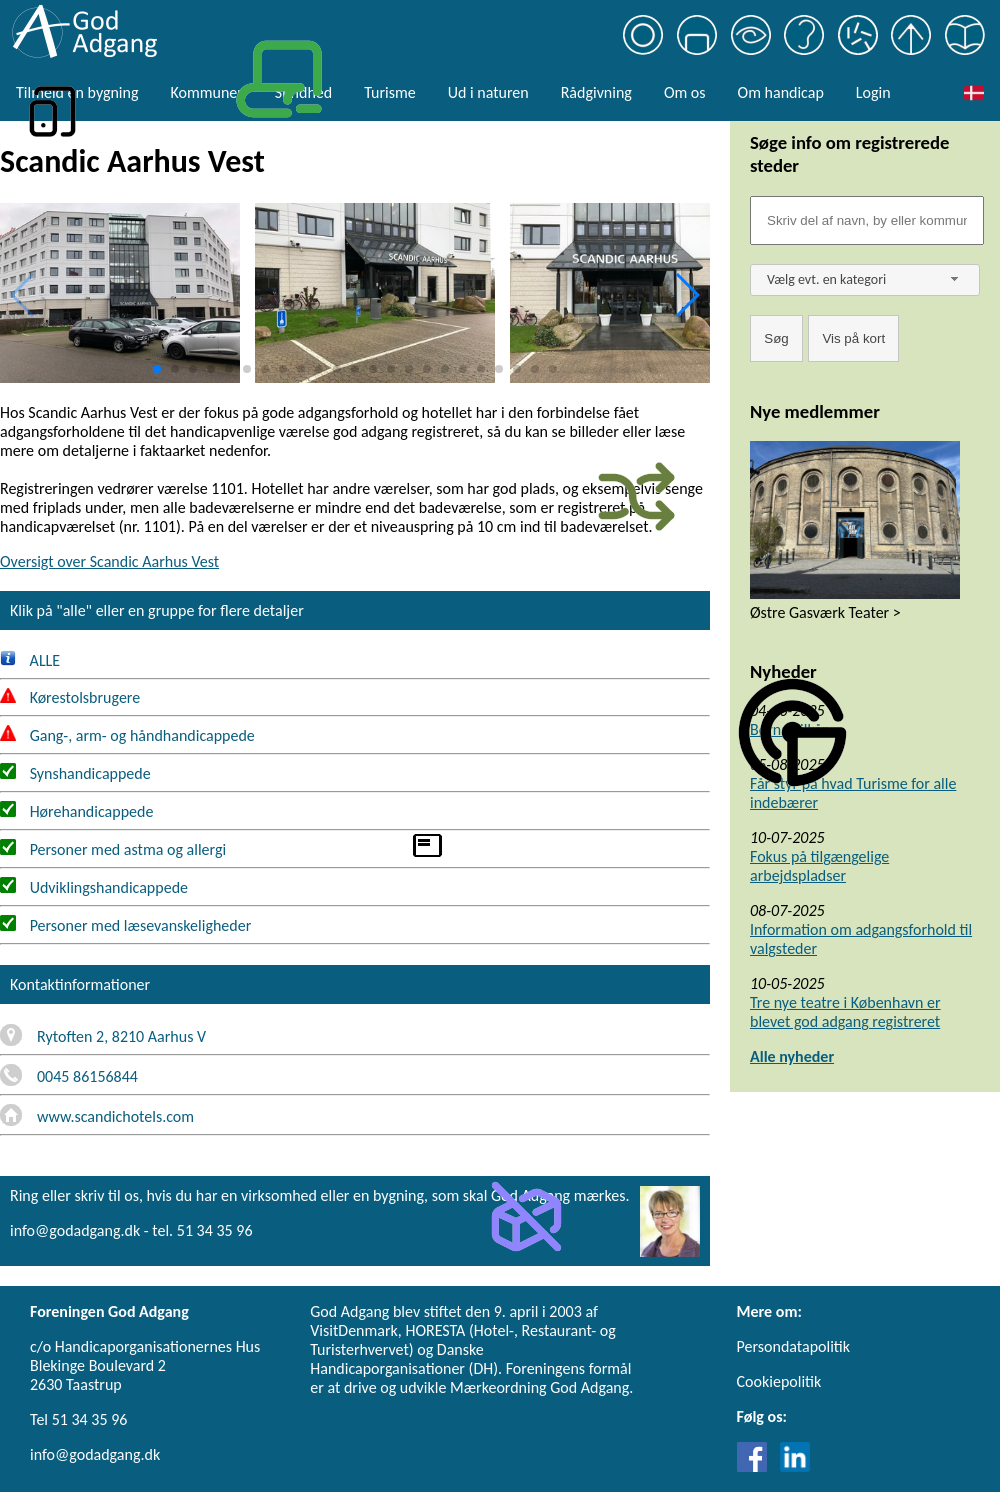  I want to click on scan nearby devices or networks, so click(792, 732).